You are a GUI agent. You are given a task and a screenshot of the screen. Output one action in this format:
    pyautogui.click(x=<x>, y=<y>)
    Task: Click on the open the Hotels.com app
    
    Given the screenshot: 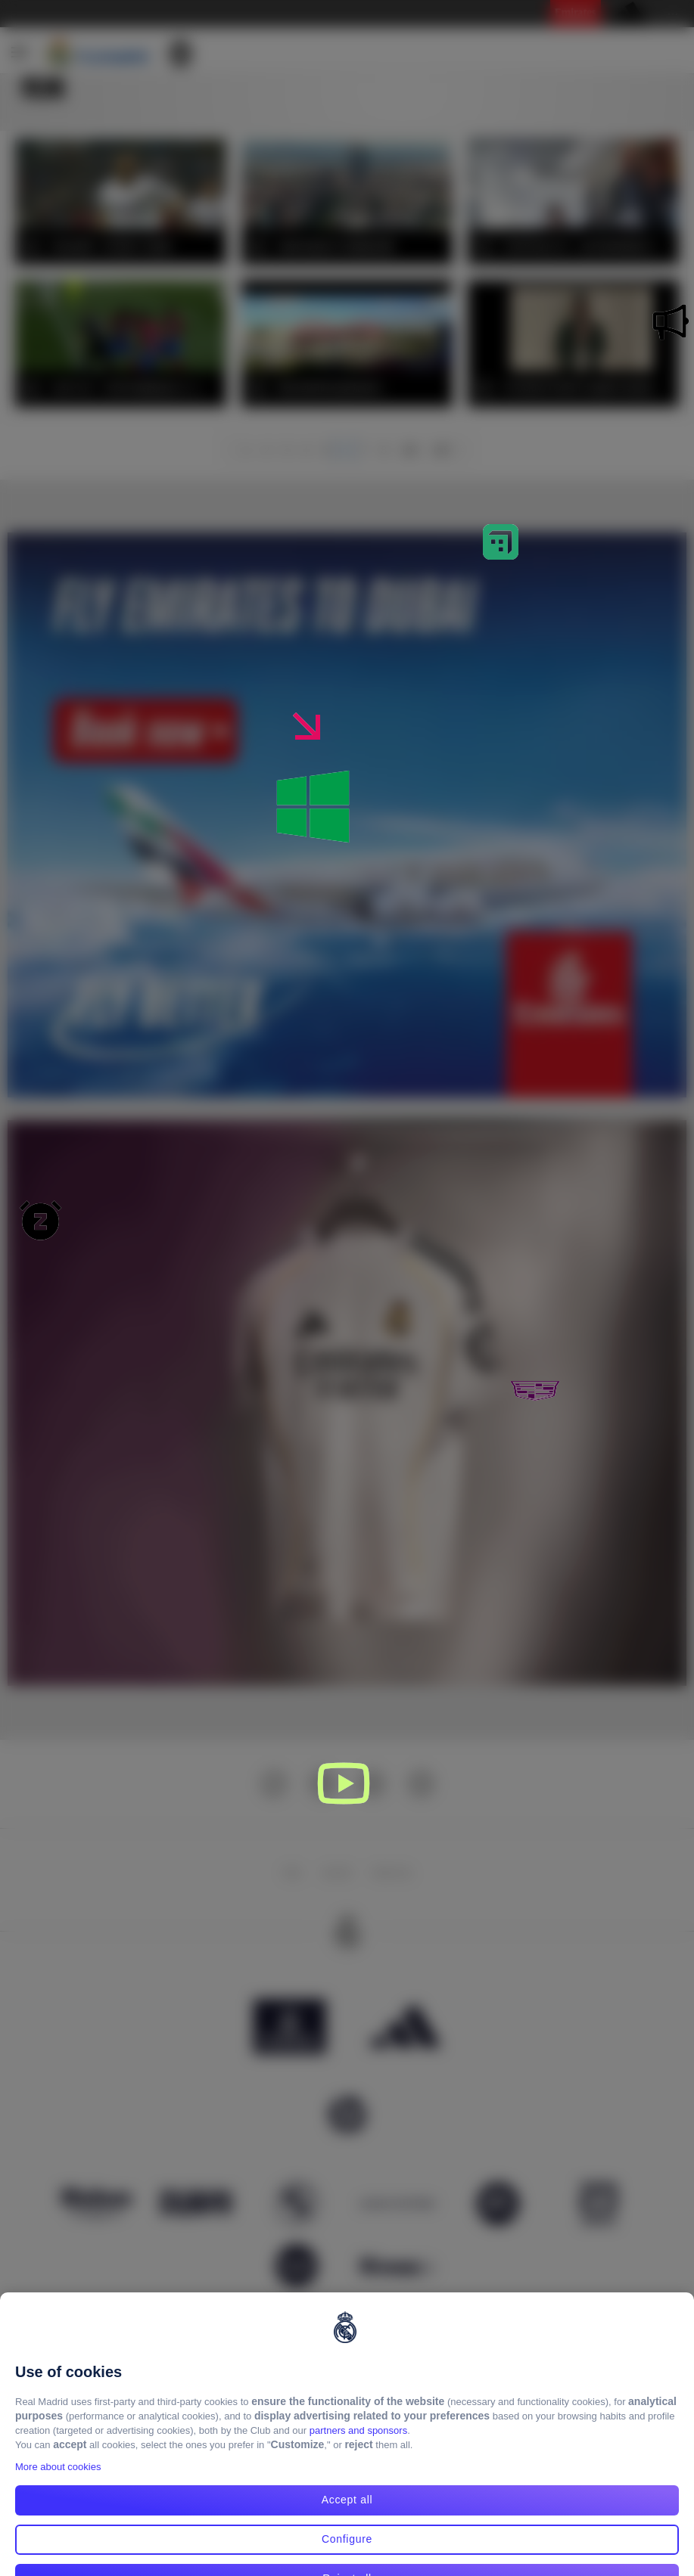 What is the action you would take?
    pyautogui.click(x=500, y=542)
    